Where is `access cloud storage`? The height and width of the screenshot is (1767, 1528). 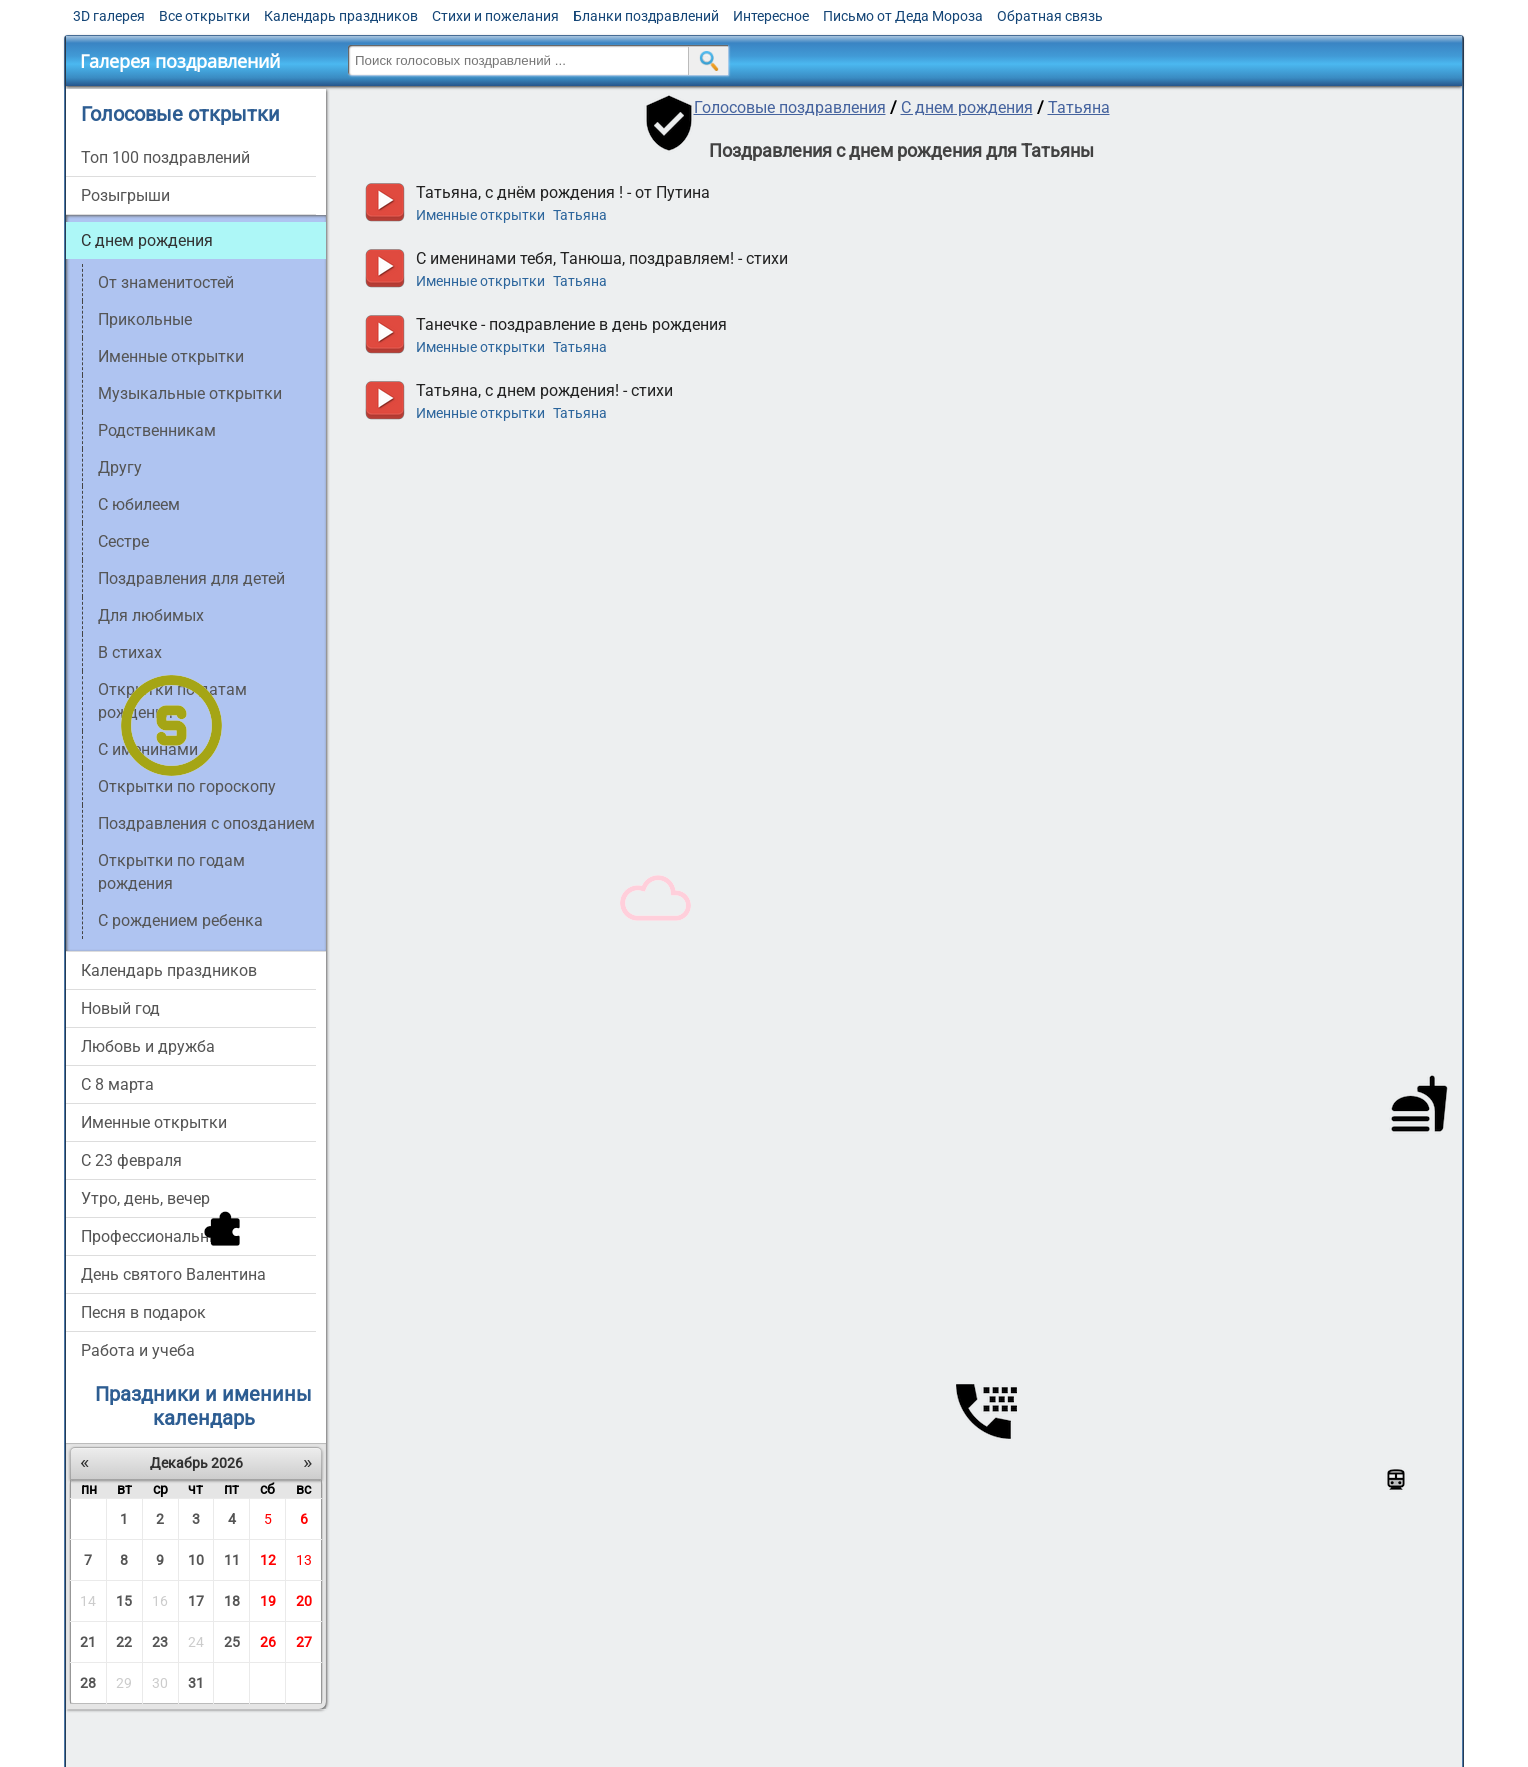 access cloud storage is located at coordinates (655, 900).